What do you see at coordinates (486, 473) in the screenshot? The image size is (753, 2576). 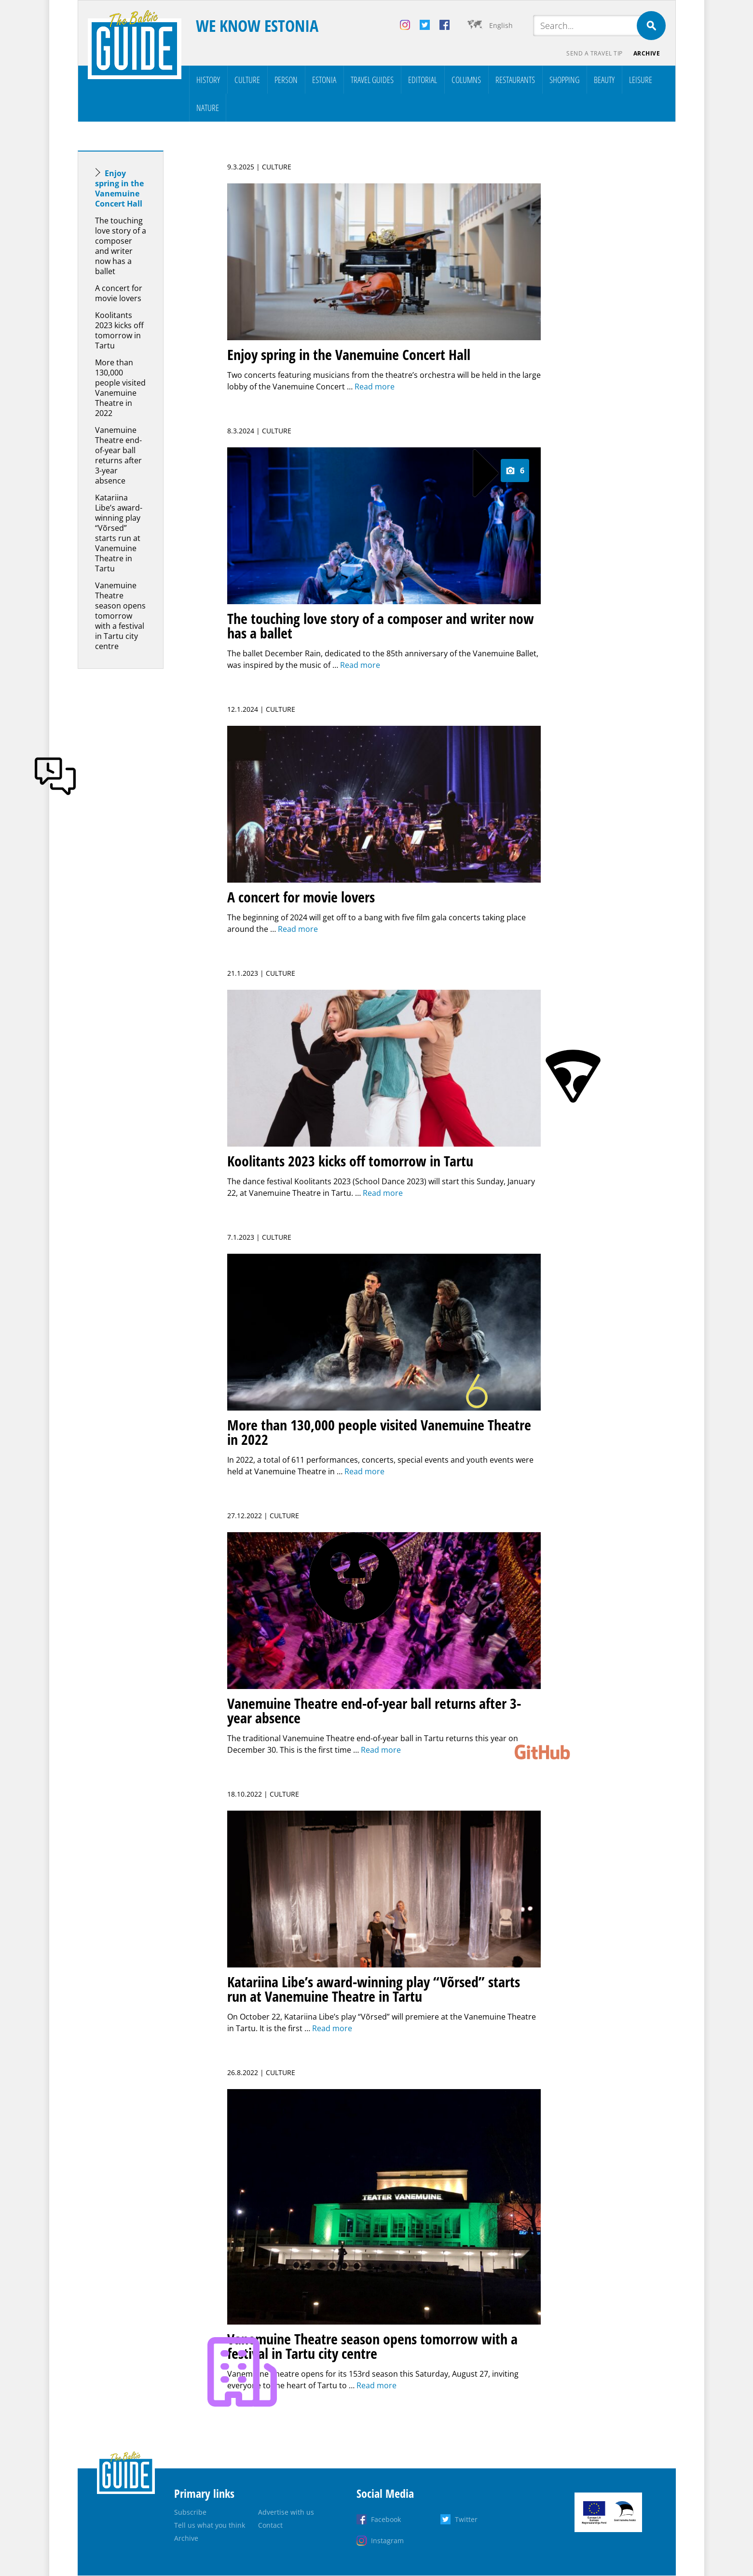 I see `play media or start playback` at bounding box center [486, 473].